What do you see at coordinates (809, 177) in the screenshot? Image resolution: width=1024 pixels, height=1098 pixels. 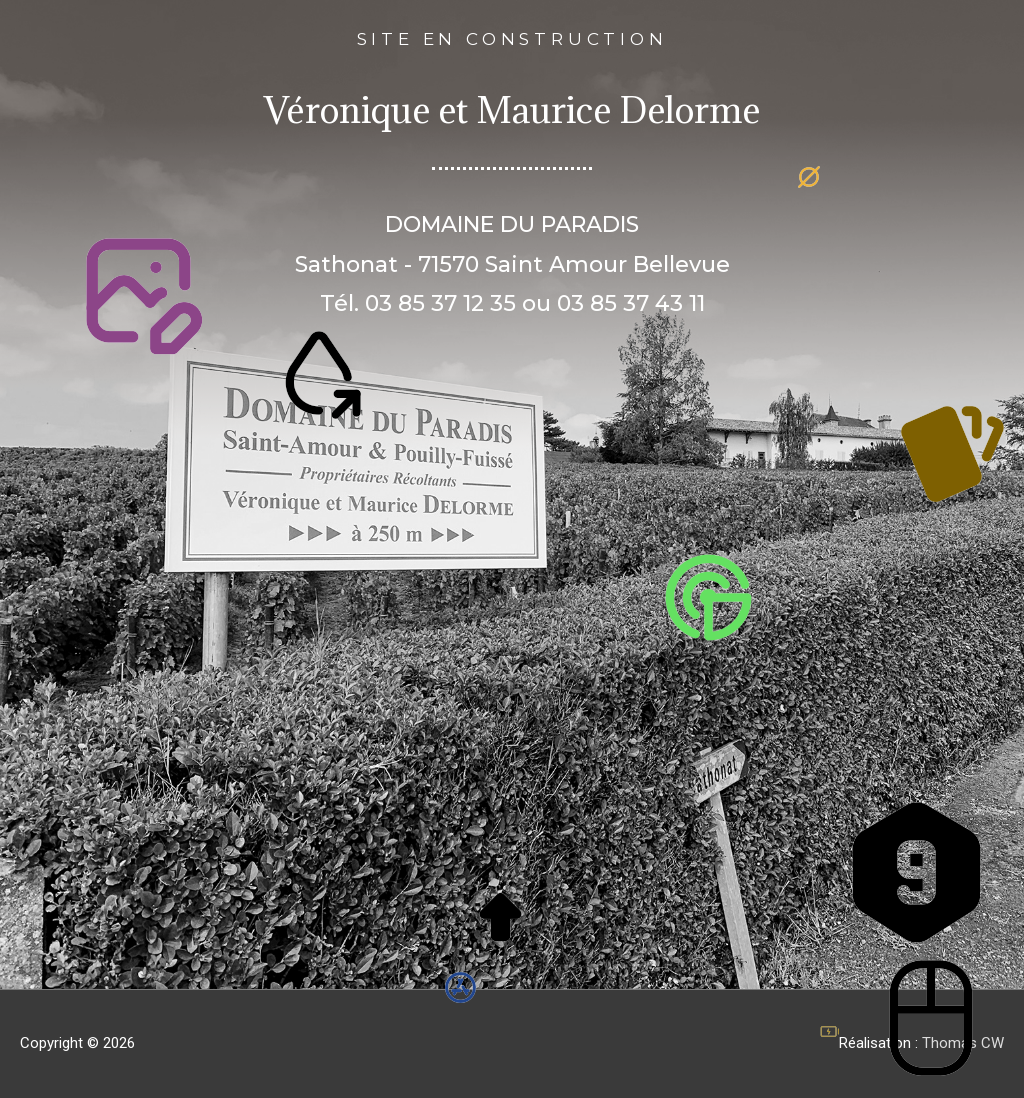 I see `calculate average value` at bounding box center [809, 177].